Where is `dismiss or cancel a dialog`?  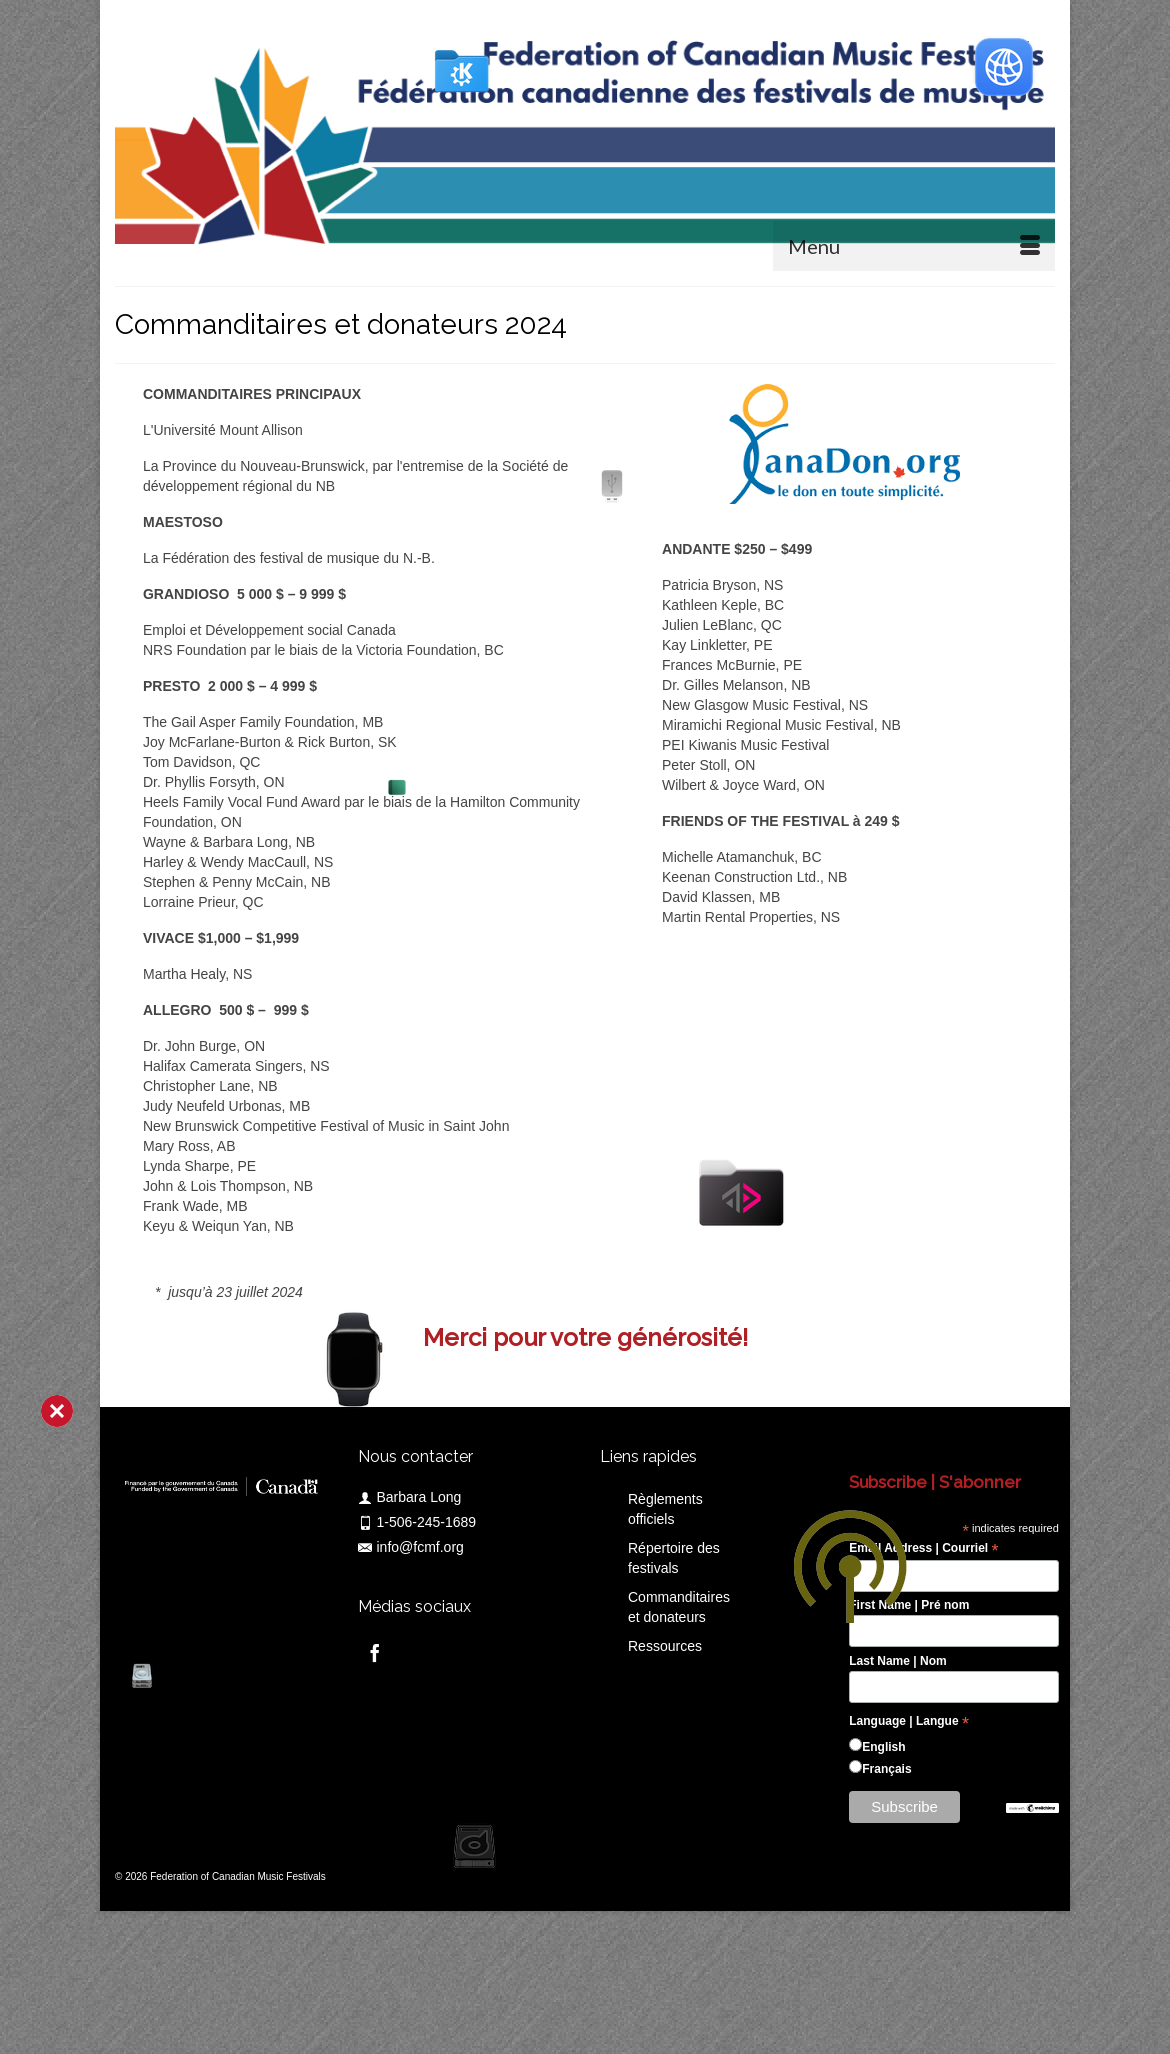 dismiss or cancel a dialog is located at coordinates (57, 1411).